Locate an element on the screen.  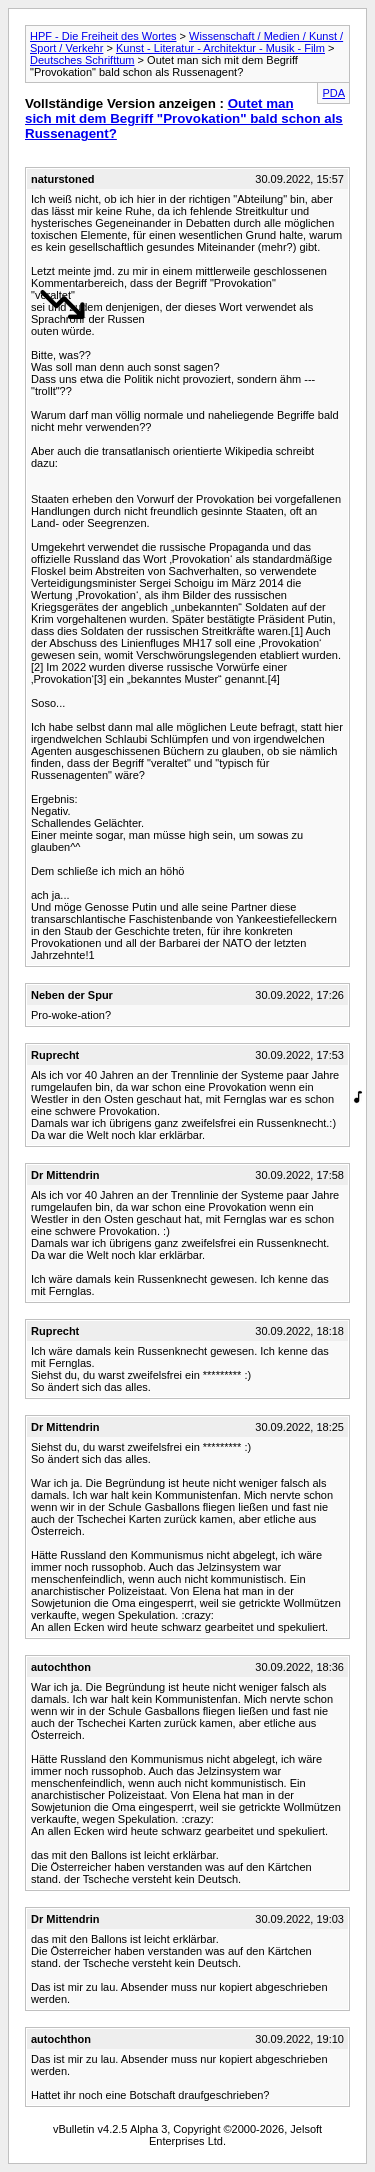
indicates a declining trend or decrease in value is located at coordinates (62, 304).